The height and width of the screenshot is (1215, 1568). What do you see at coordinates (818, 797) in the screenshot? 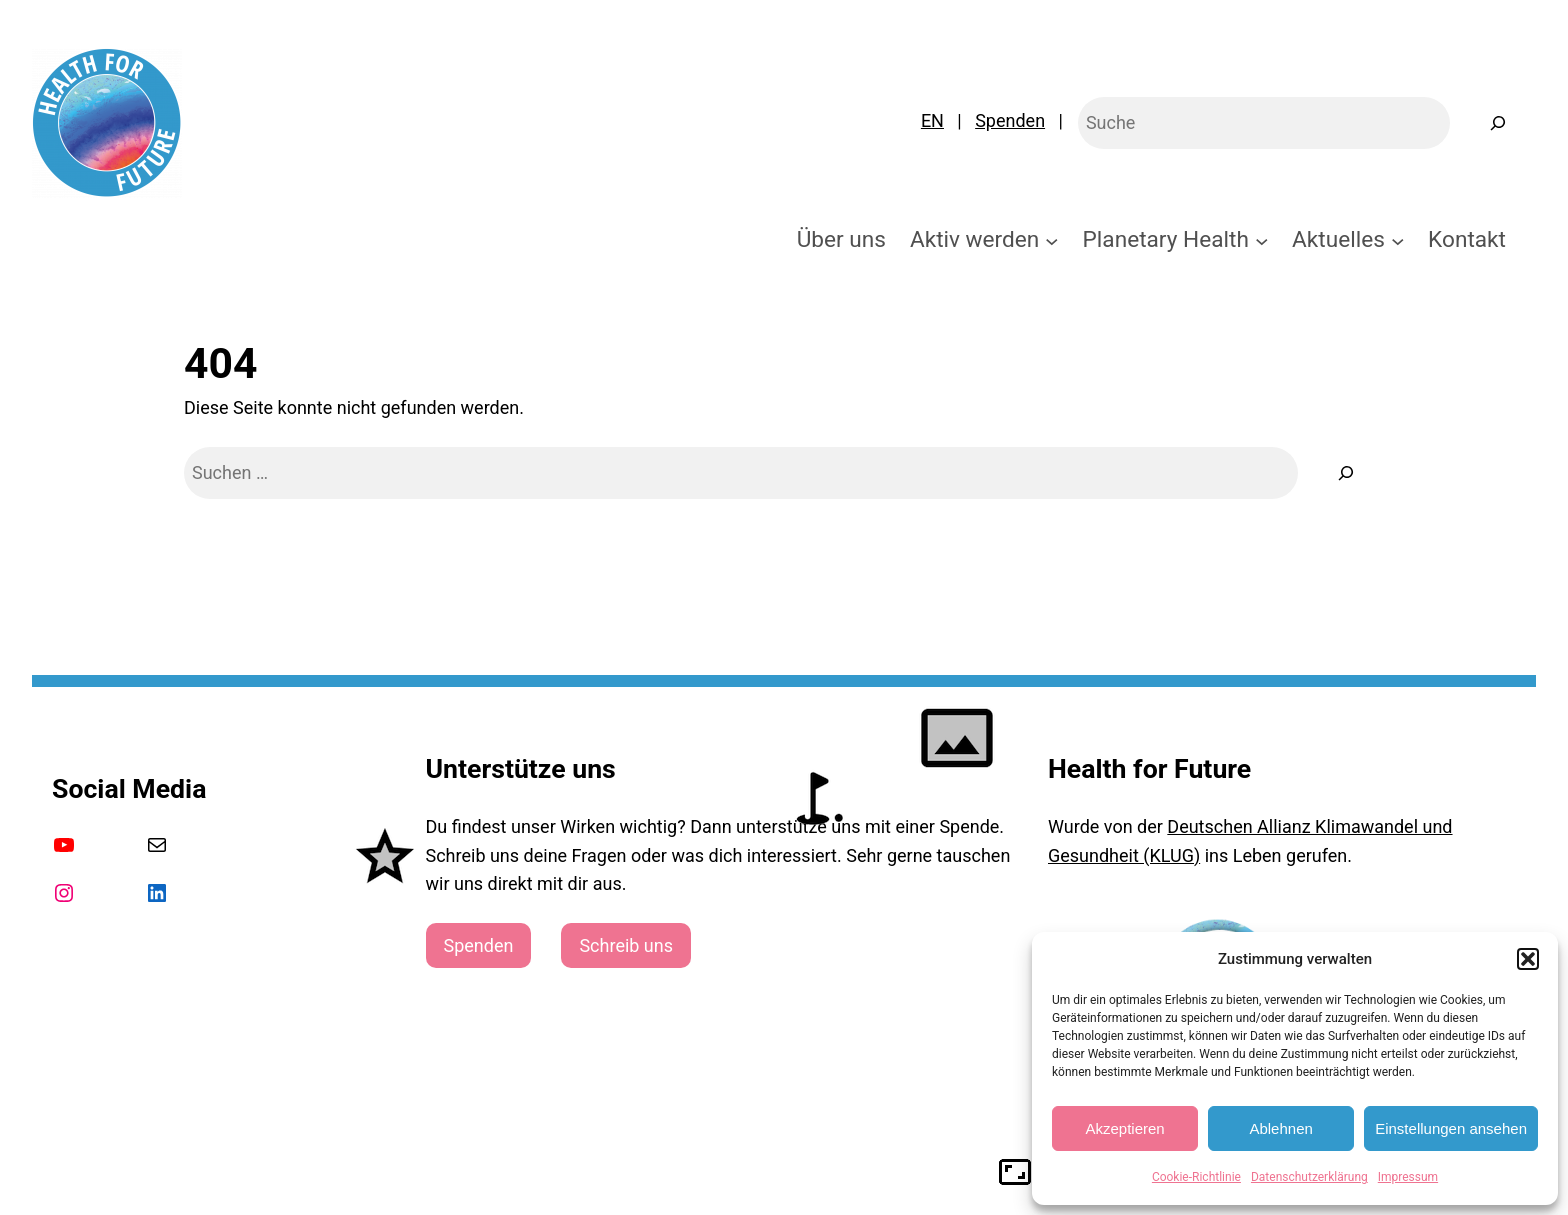
I see `view nearby golf courses` at bounding box center [818, 797].